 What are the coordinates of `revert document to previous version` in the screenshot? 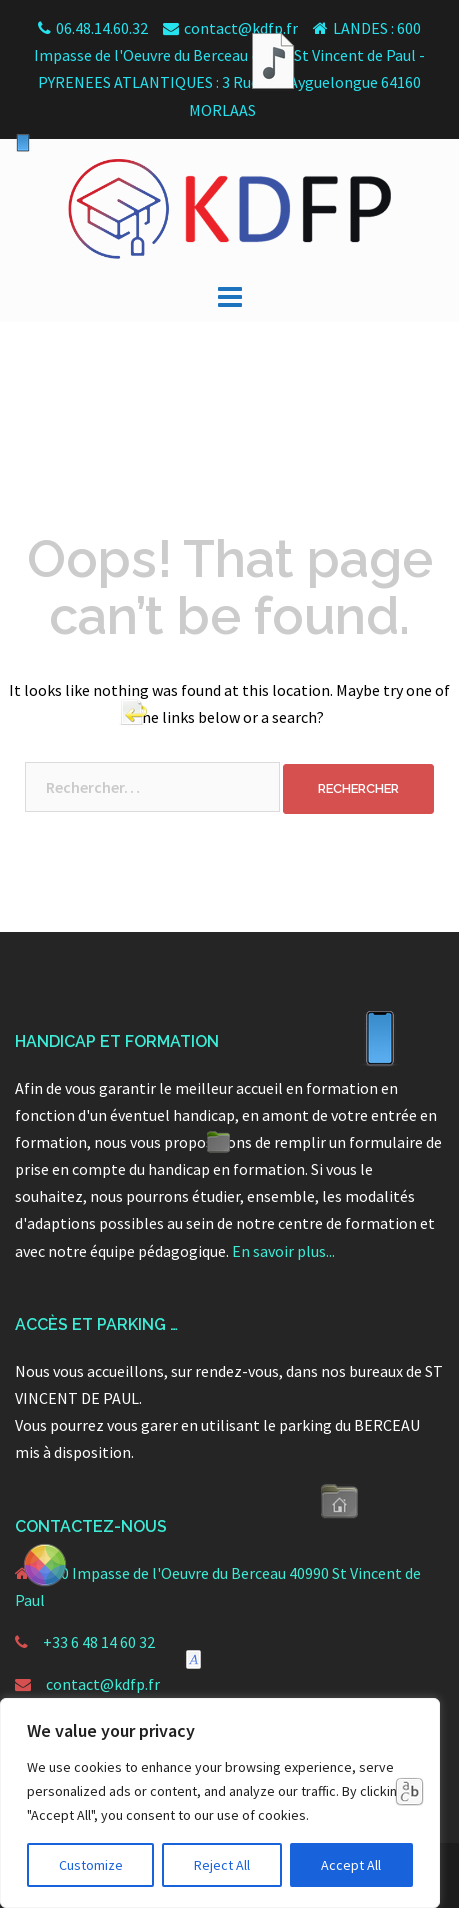 It's located at (133, 712).